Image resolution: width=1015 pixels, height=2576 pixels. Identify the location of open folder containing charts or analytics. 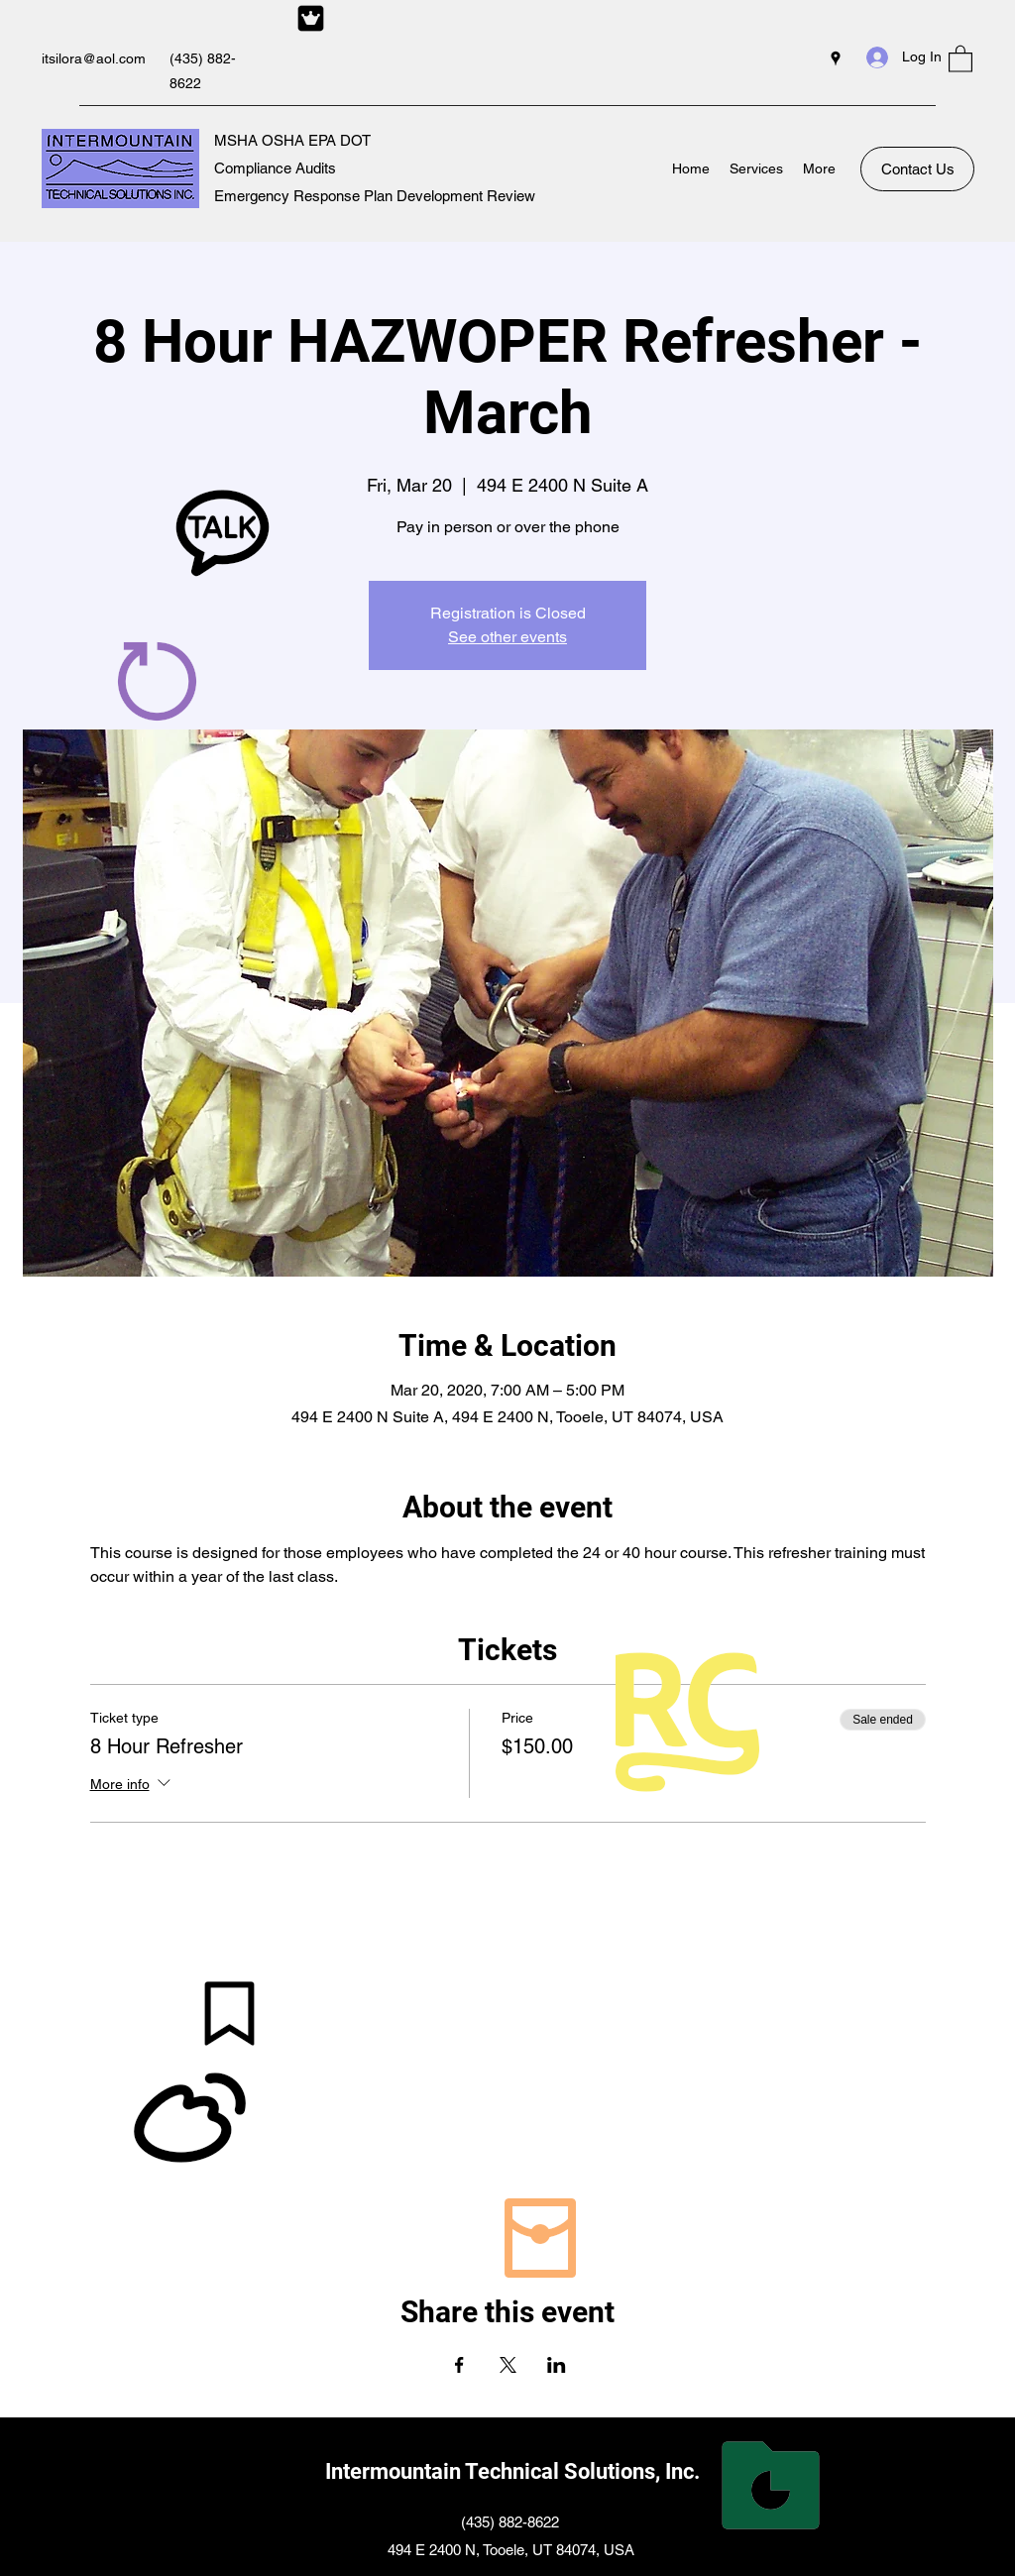
(770, 2485).